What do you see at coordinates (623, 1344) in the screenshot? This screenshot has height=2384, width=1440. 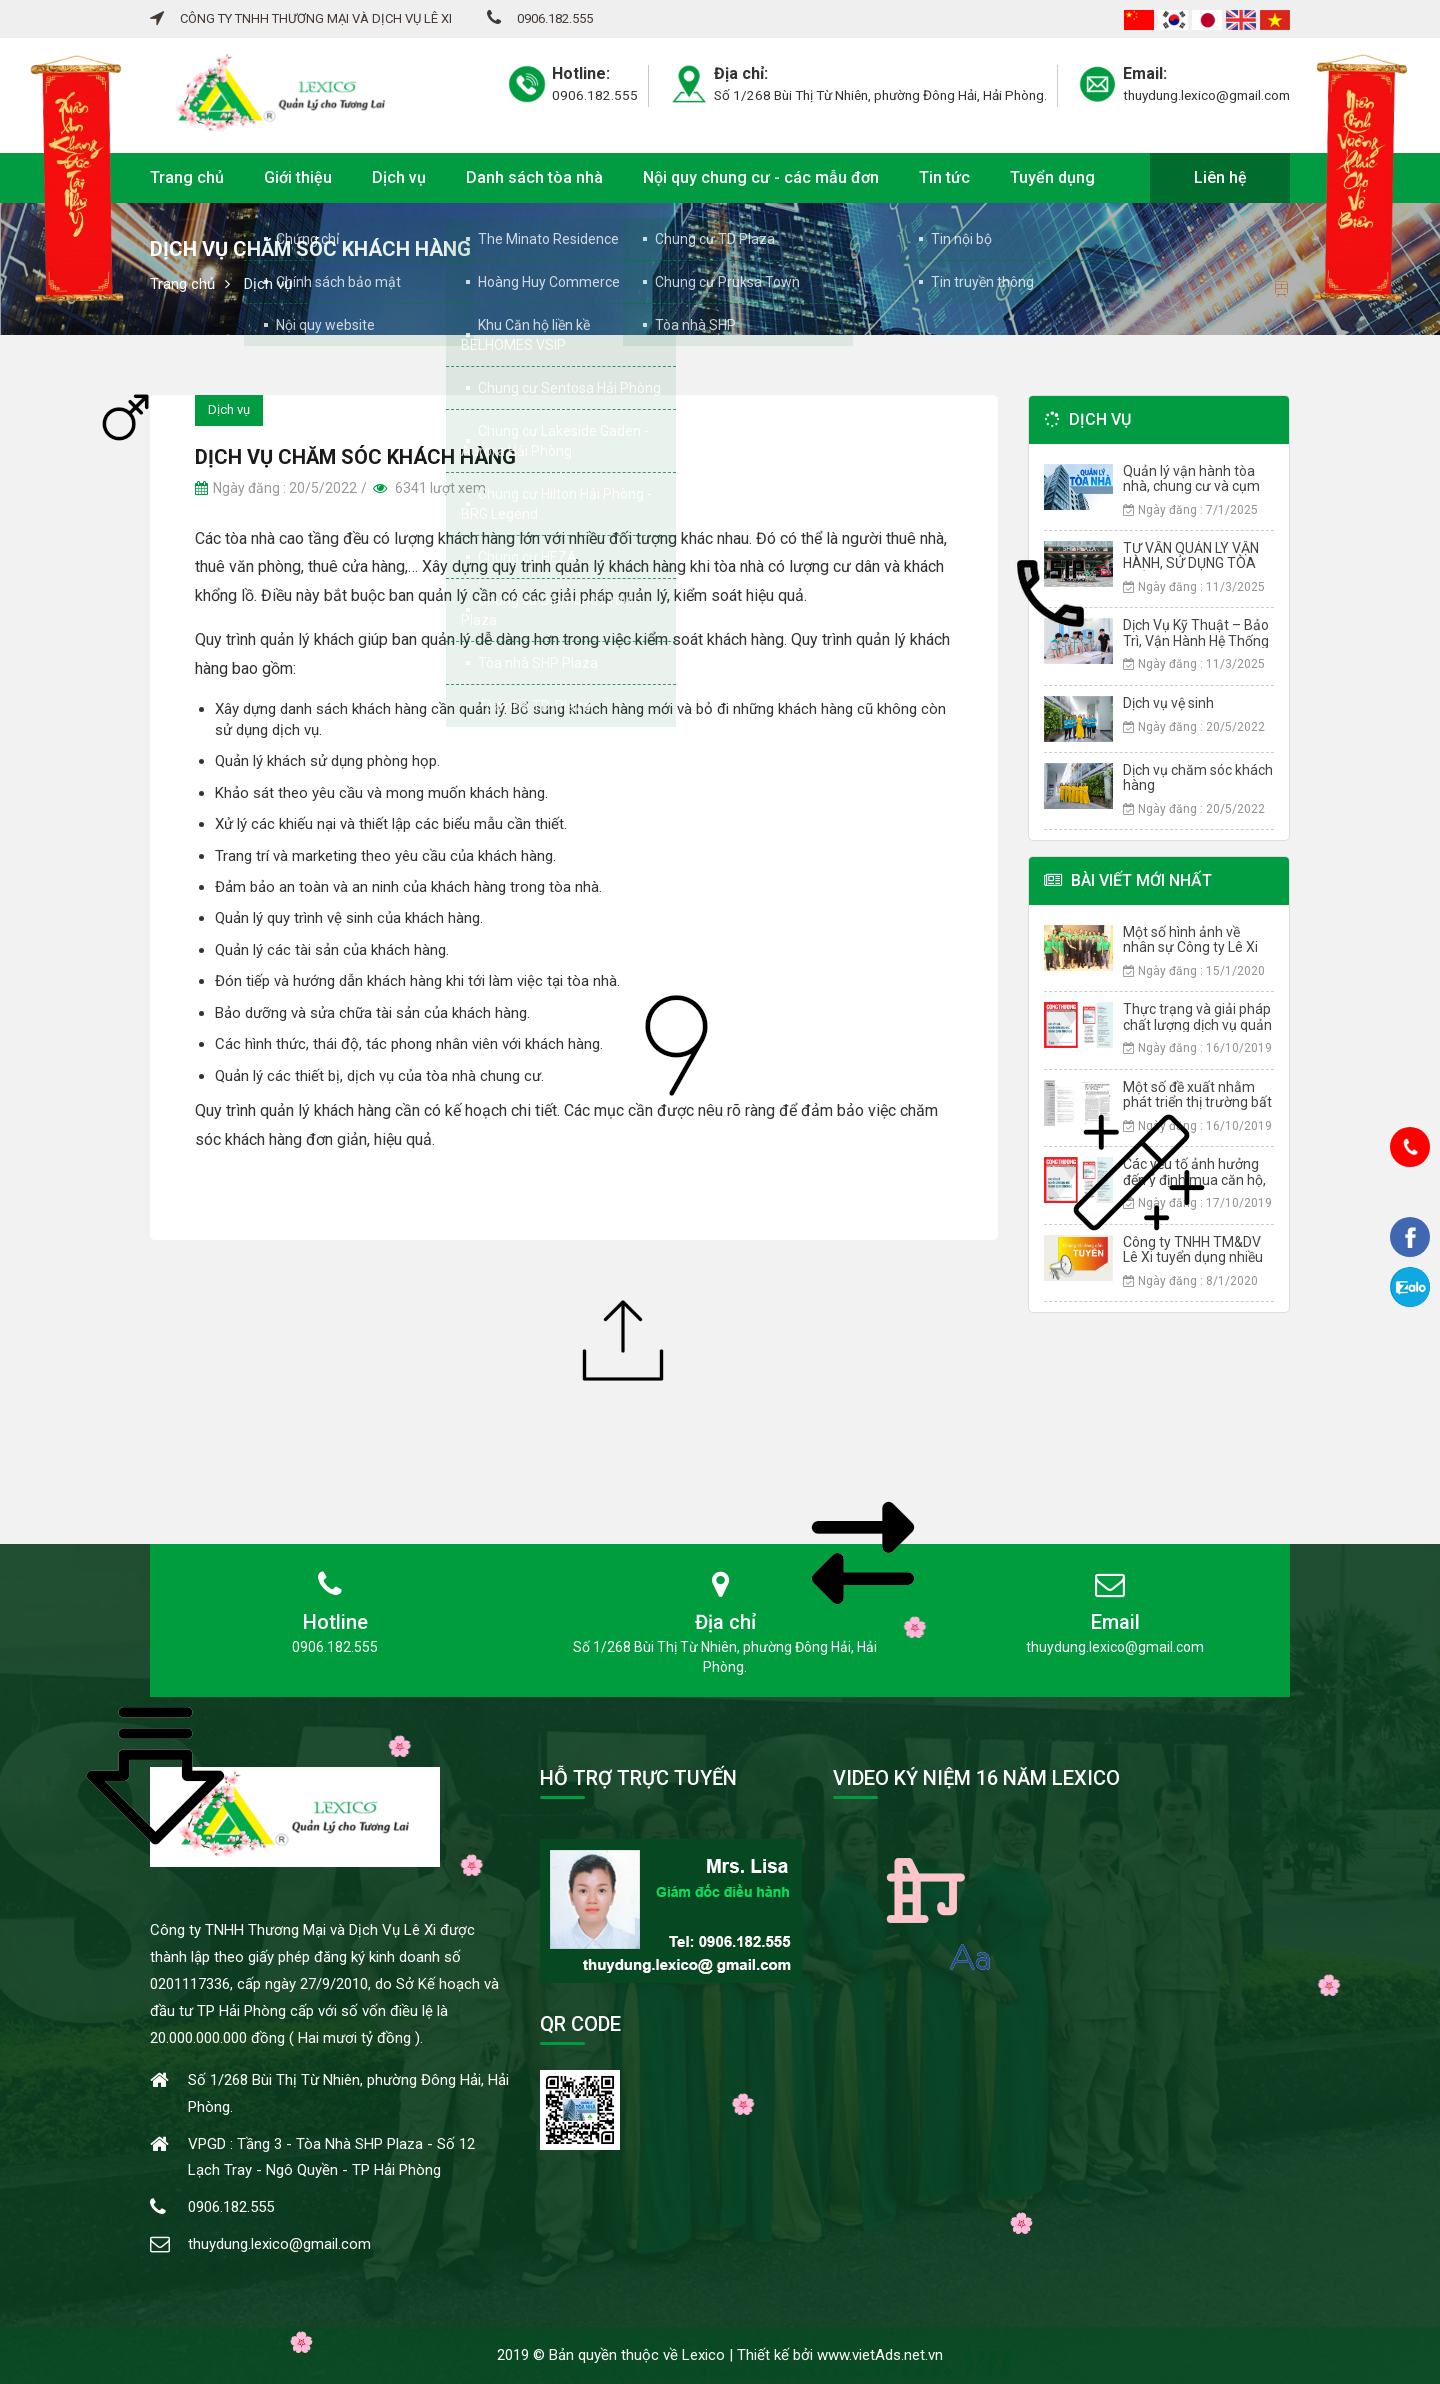 I see `upload a file or document` at bounding box center [623, 1344].